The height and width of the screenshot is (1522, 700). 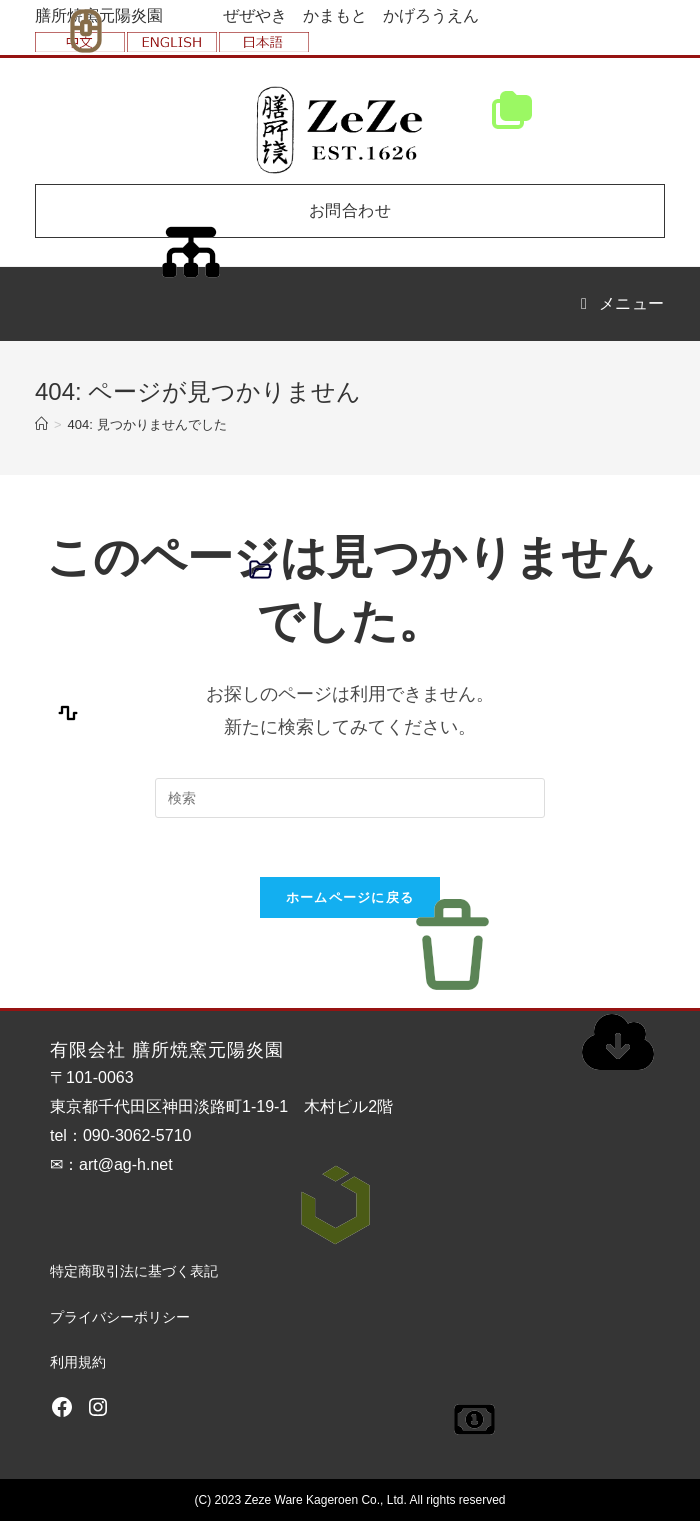 What do you see at coordinates (618, 1042) in the screenshot?
I see `download file from cloud storage` at bounding box center [618, 1042].